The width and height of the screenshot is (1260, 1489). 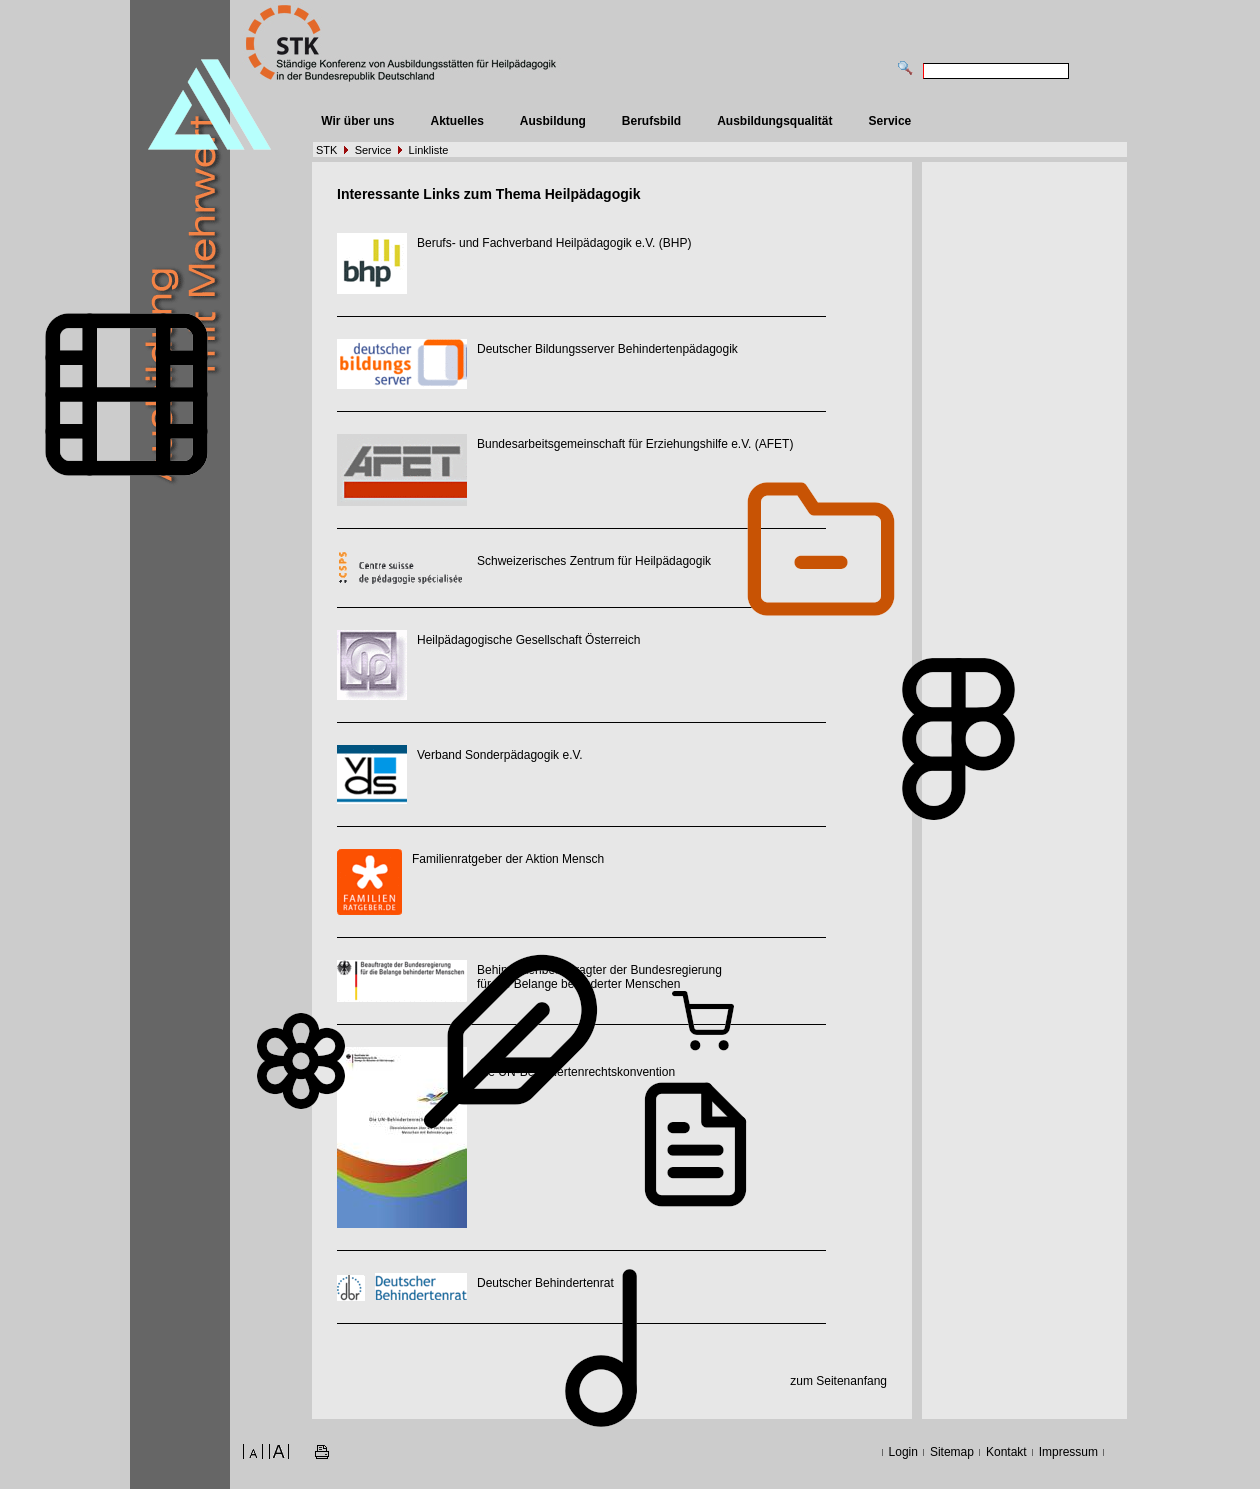 What do you see at coordinates (958, 735) in the screenshot?
I see `open figma design tool` at bounding box center [958, 735].